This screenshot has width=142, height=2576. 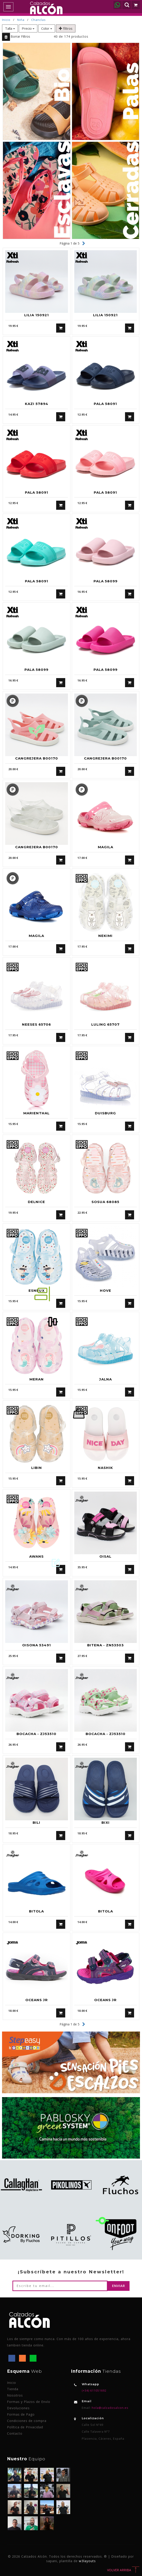 I want to click on align objects to vertical center, so click(x=53, y=1322).